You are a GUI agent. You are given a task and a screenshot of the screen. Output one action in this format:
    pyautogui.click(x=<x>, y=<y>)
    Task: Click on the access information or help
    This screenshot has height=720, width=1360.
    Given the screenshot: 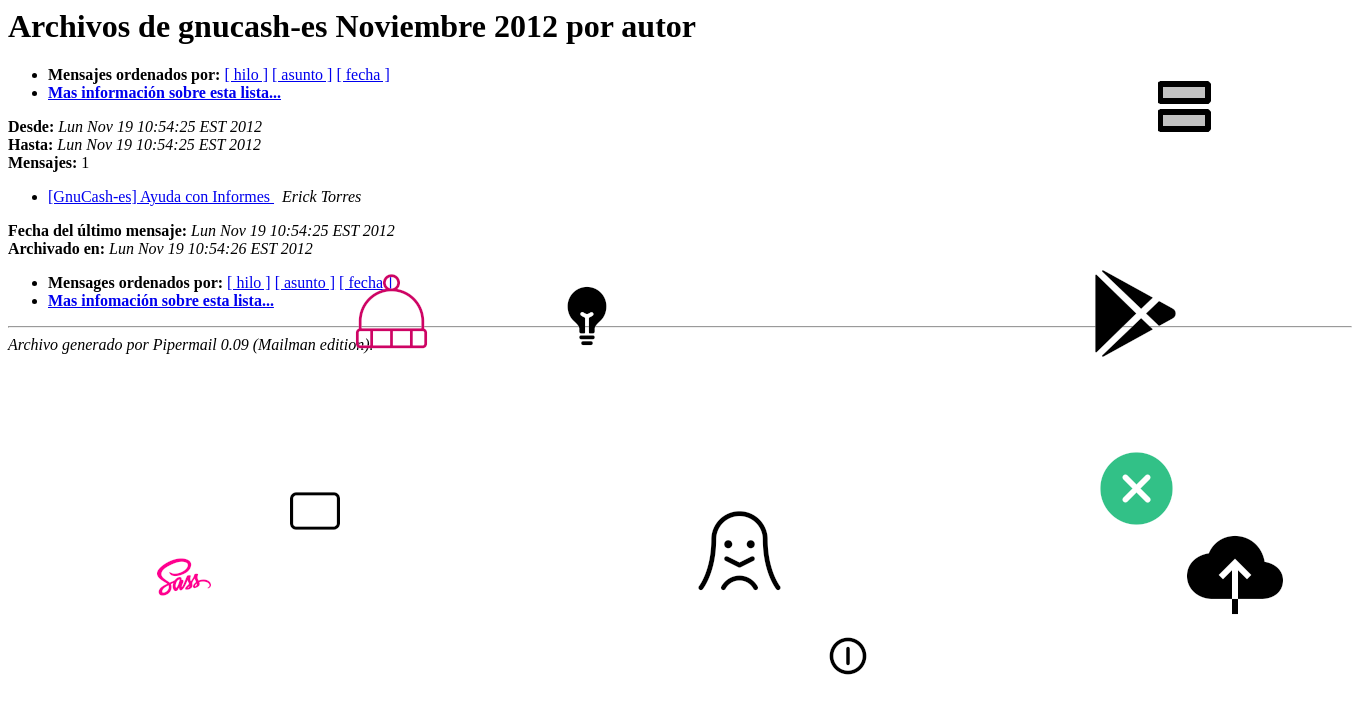 What is the action you would take?
    pyautogui.click(x=848, y=656)
    